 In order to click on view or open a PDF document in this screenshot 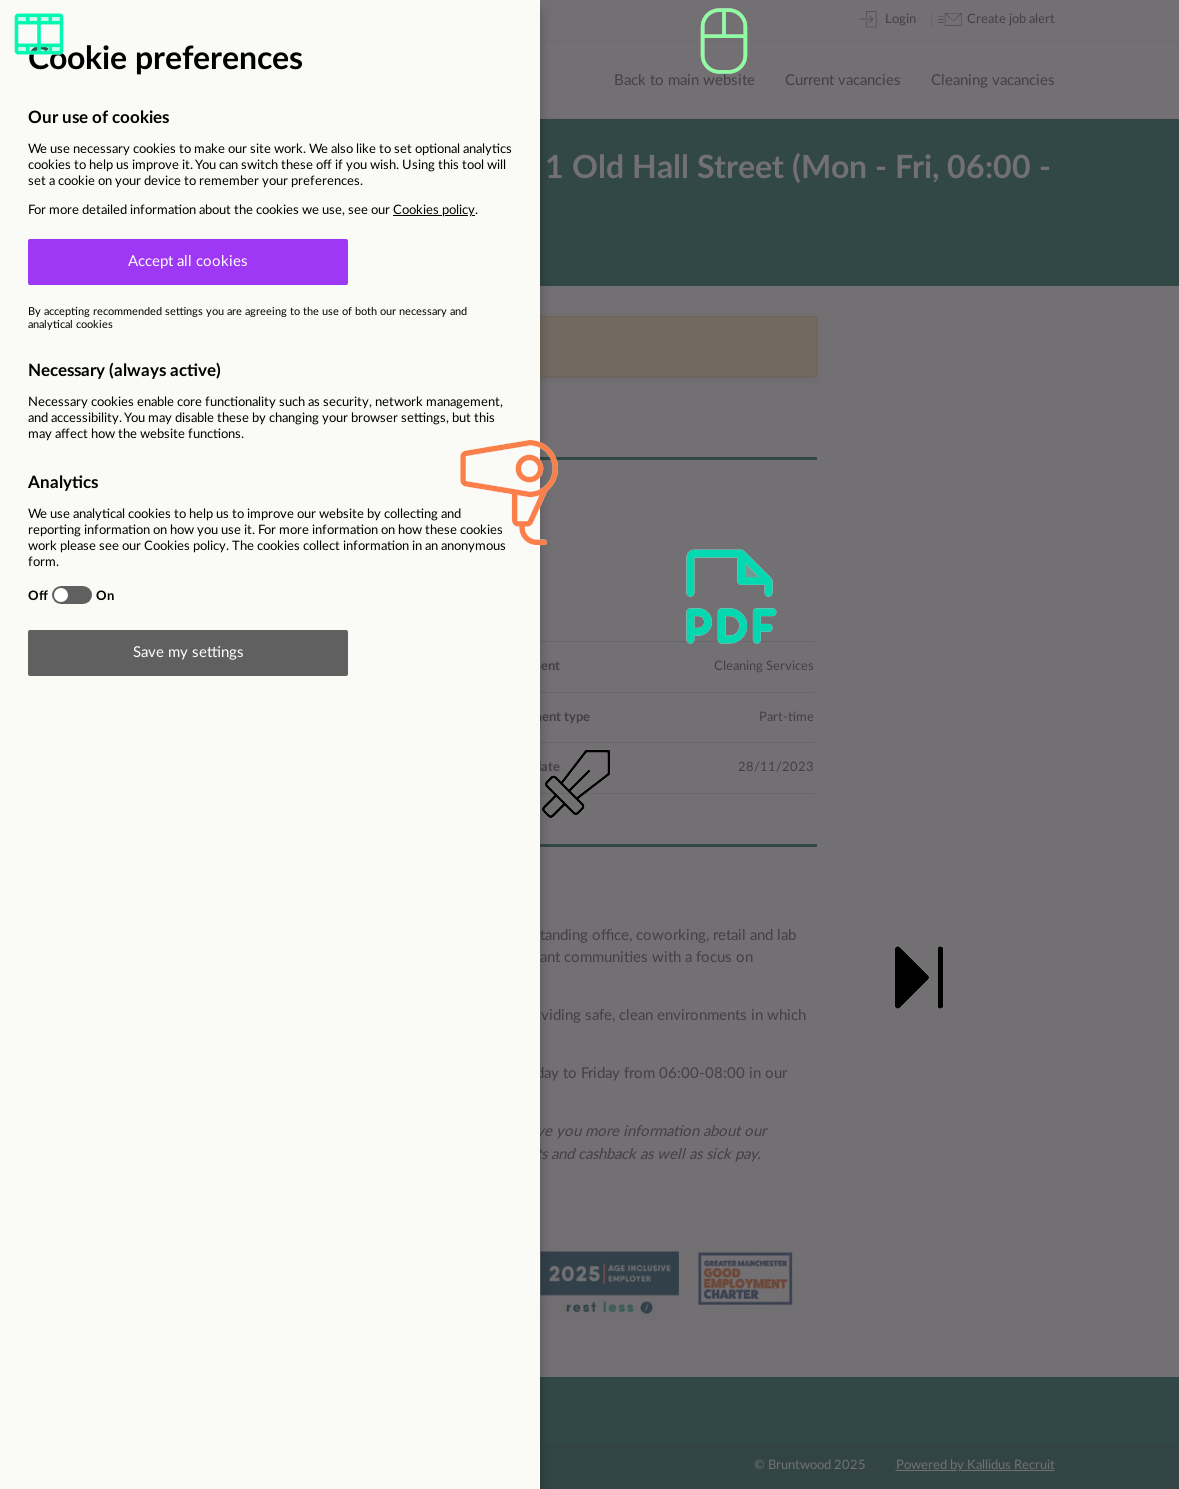, I will do `click(729, 600)`.